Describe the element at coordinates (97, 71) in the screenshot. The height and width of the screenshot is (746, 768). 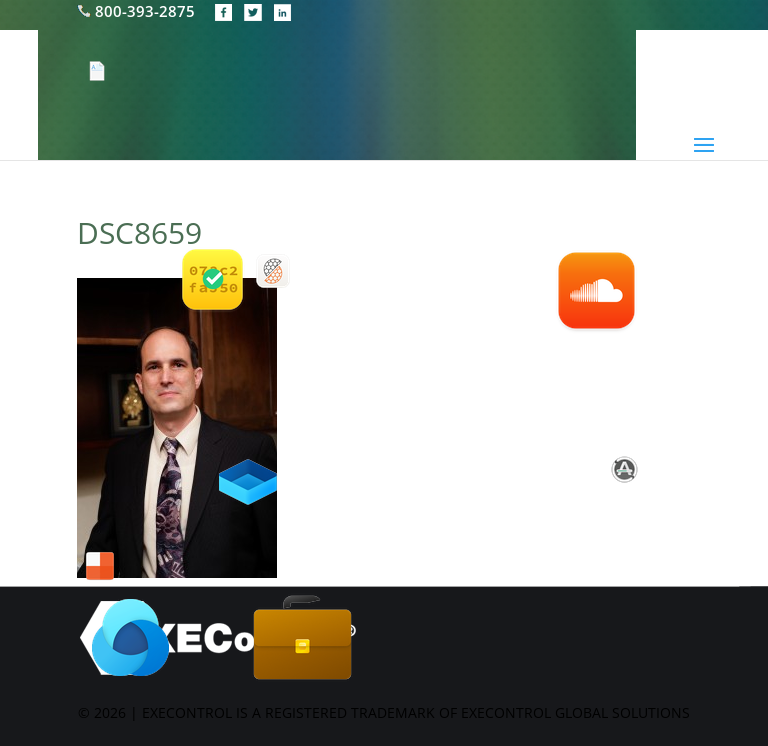
I see `open a text document or word processing file` at that location.